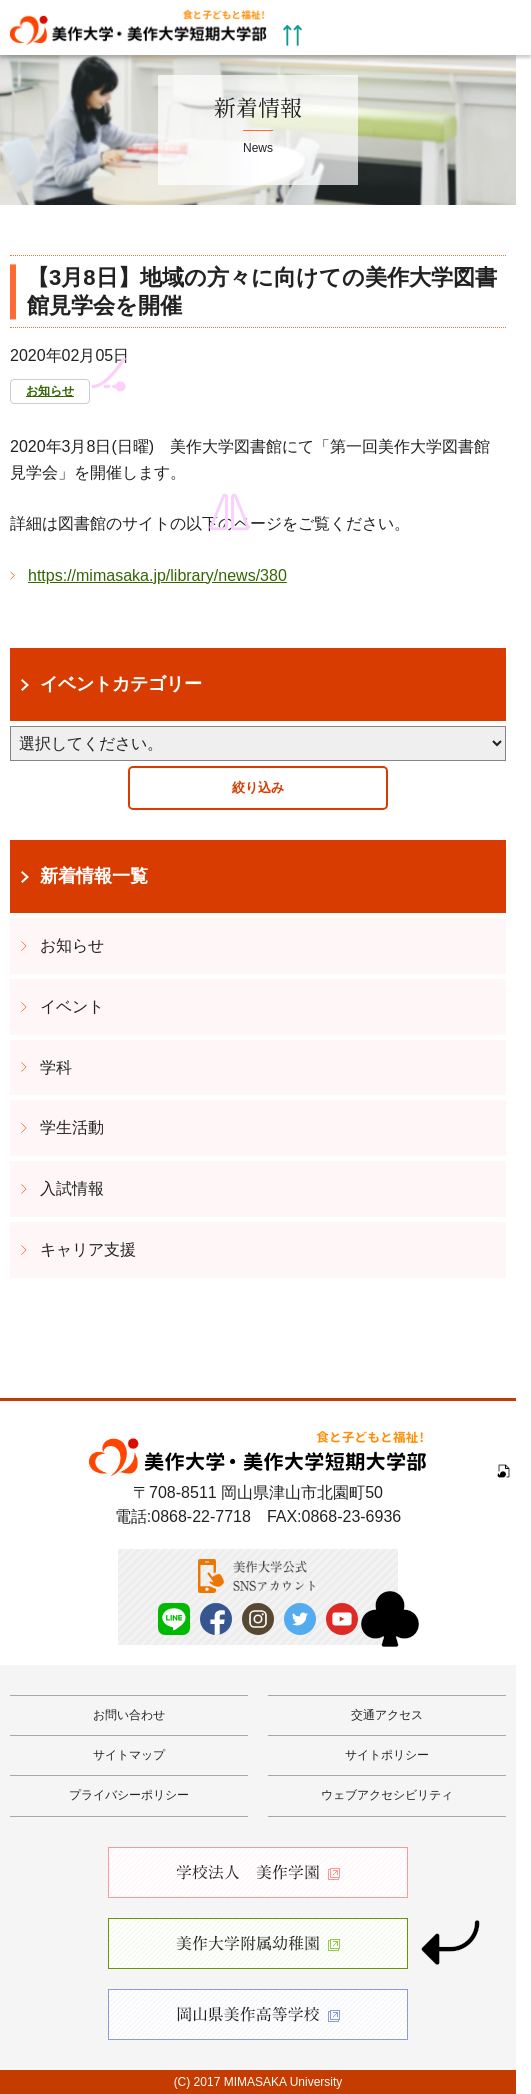  What do you see at coordinates (504, 1471) in the screenshot?
I see `access cloud-synced files` at bounding box center [504, 1471].